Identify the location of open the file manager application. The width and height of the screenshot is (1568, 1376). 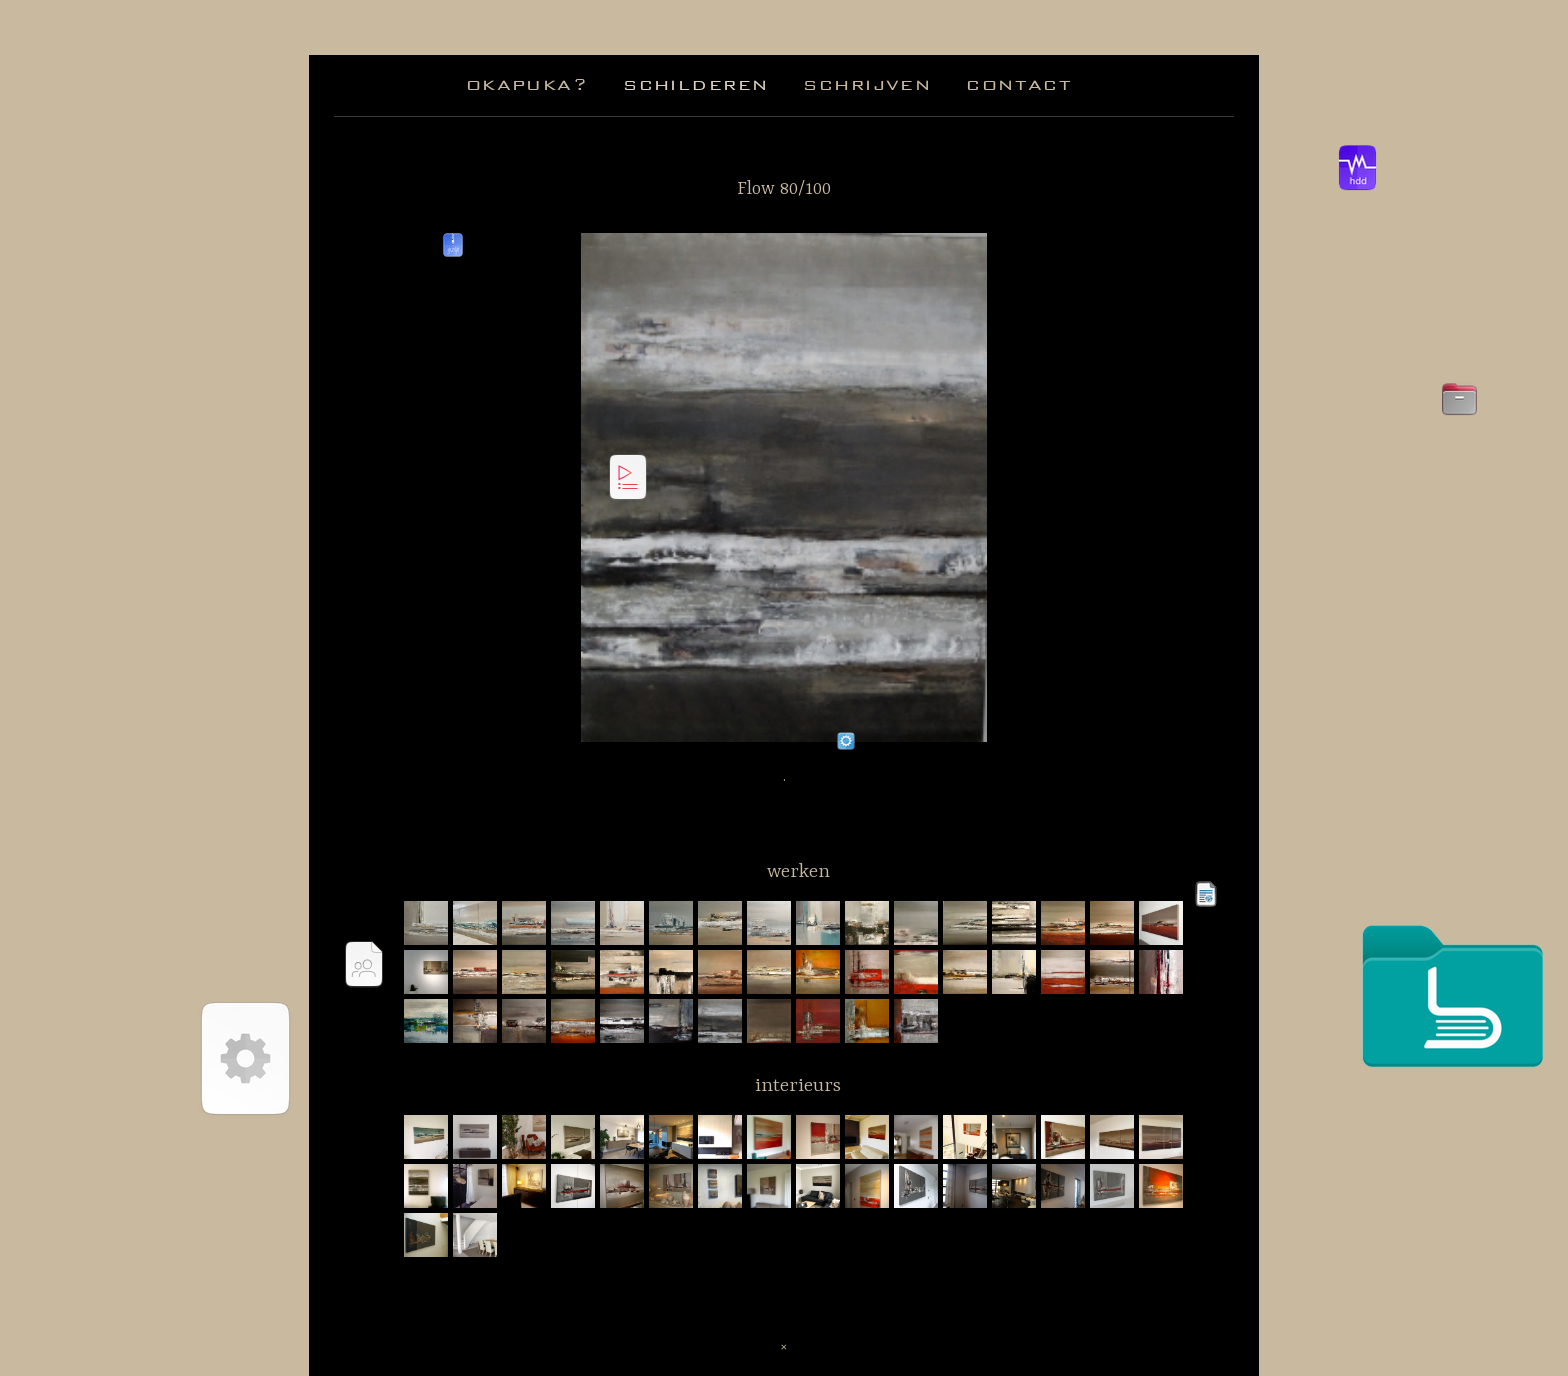
(1459, 398).